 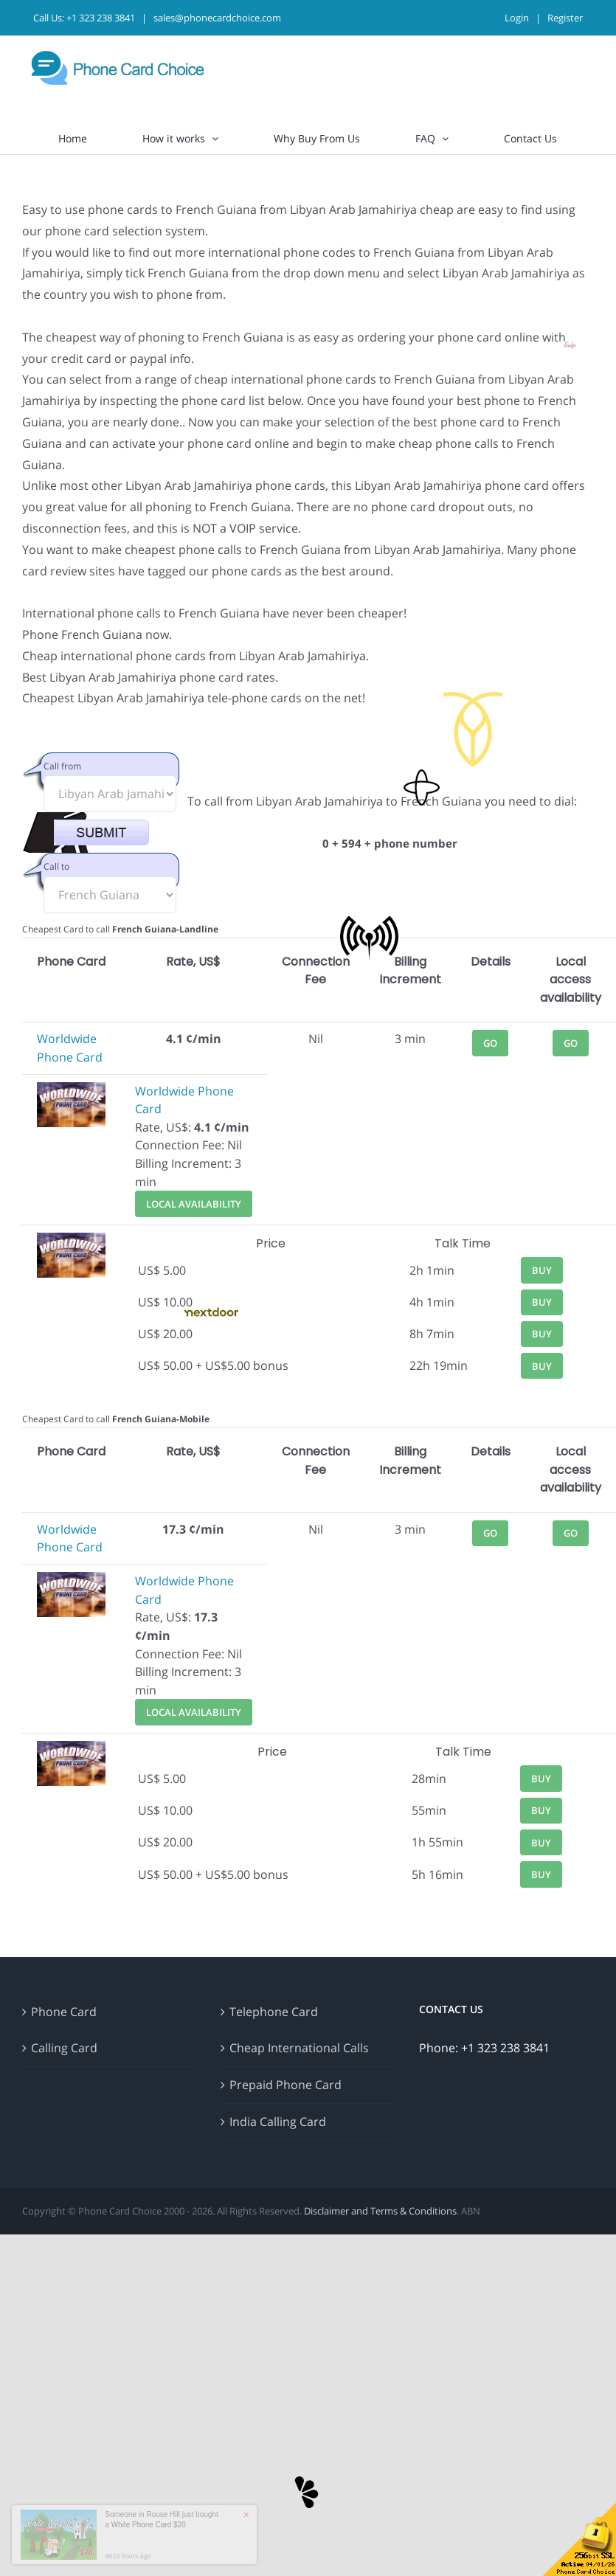 I want to click on gulp.js task runner logo, so click(x=570, y=345).